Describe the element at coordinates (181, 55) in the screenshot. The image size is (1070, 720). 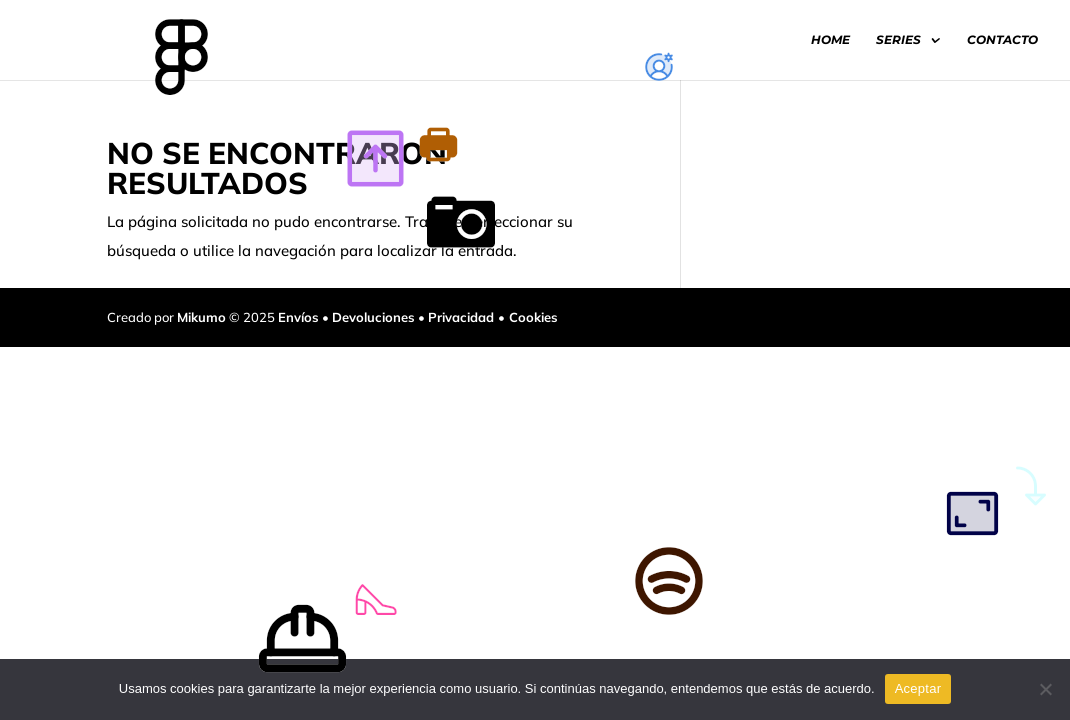
I see `open figma design tool` at that location.